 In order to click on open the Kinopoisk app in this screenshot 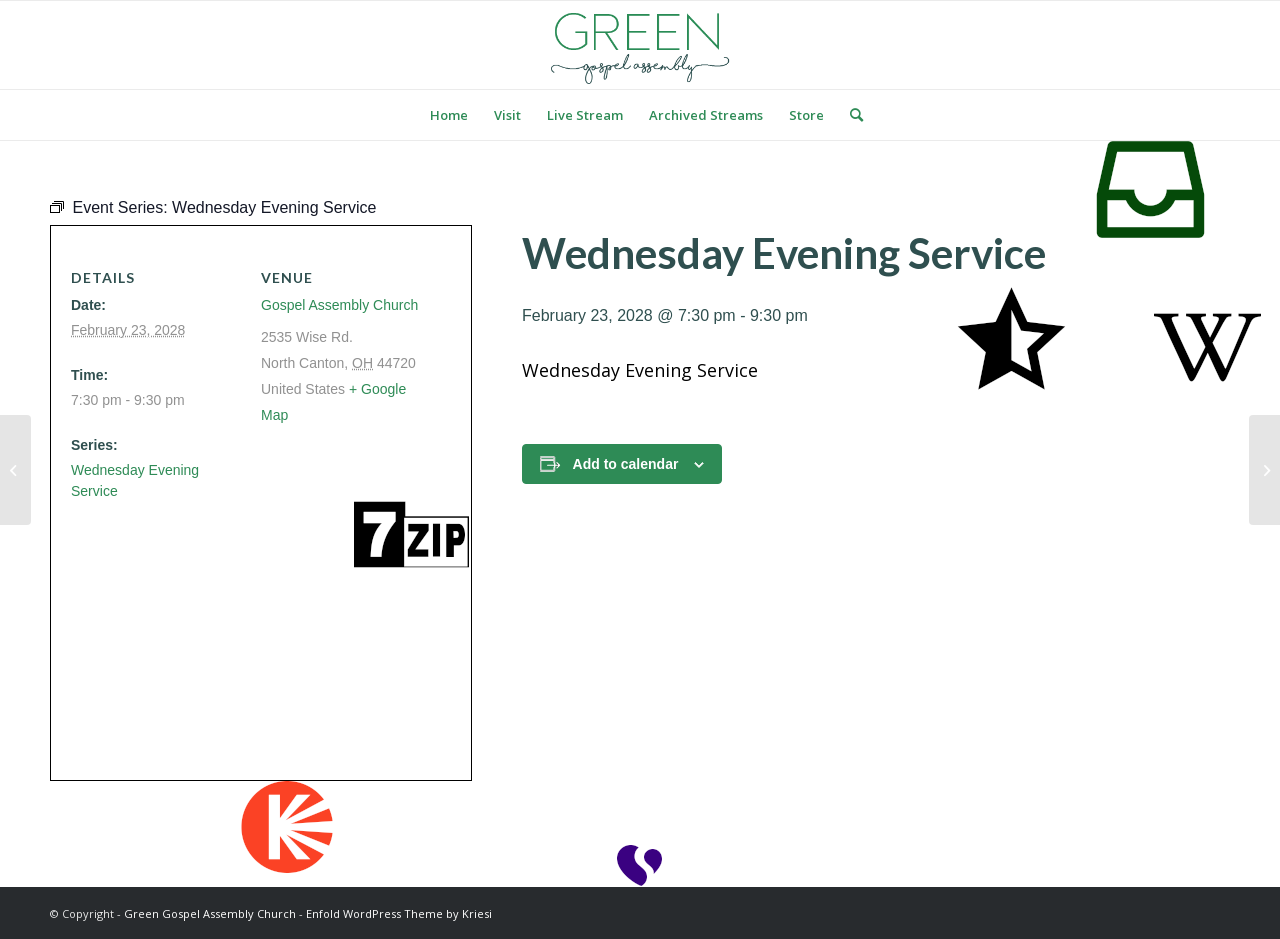, I will do `click(287, 827)`.